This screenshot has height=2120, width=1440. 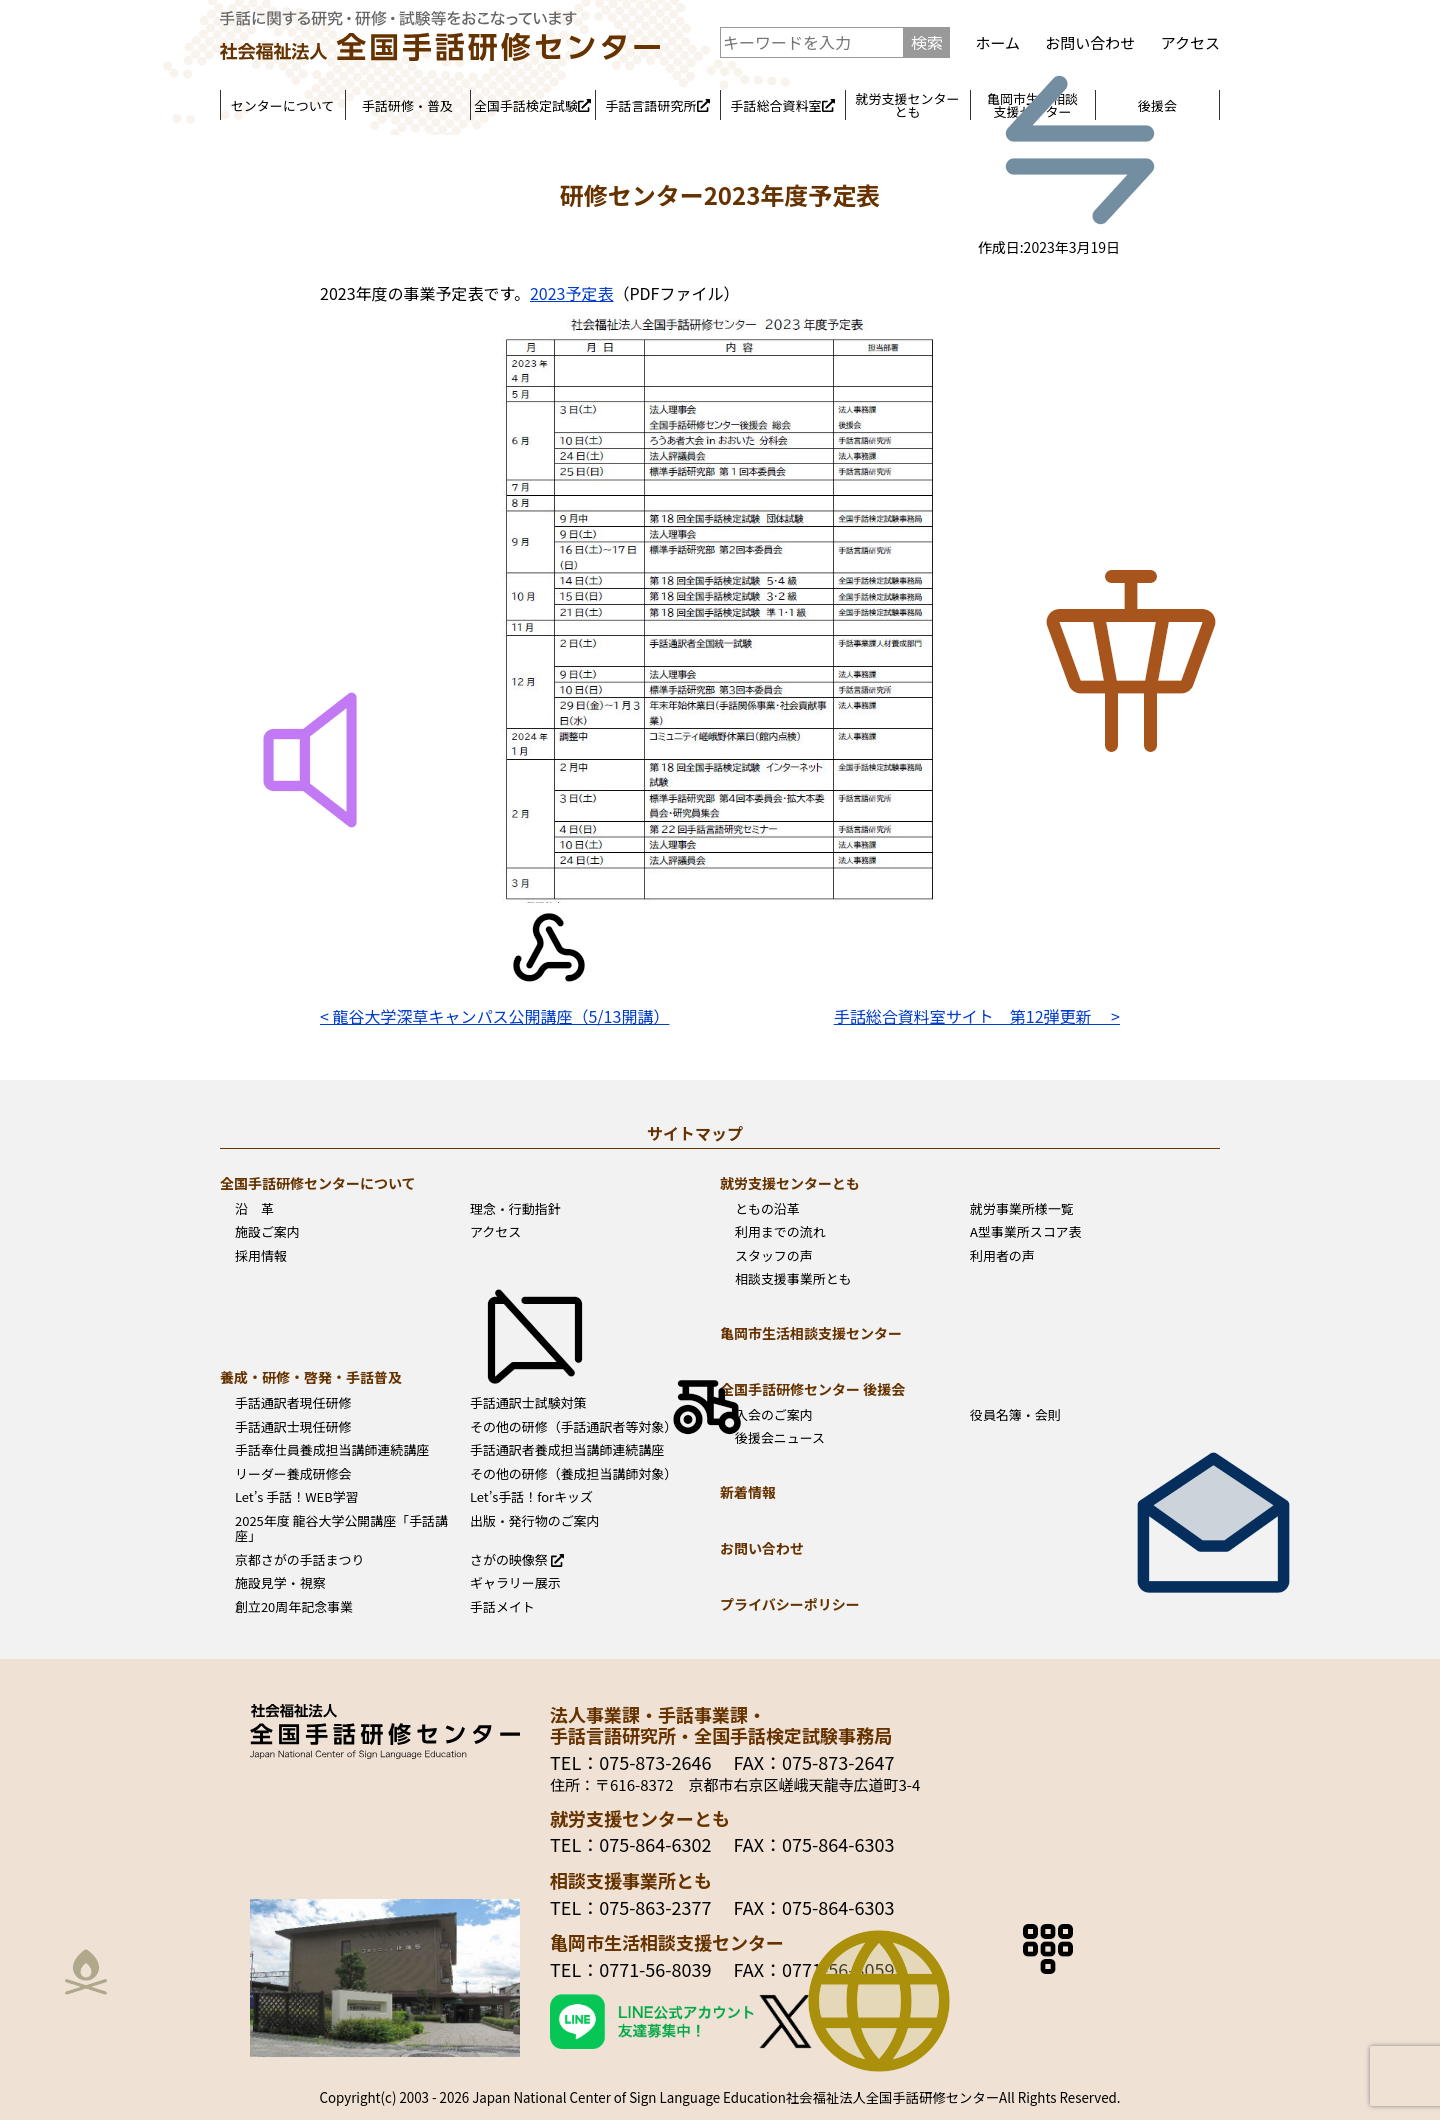 What do you see at coordinates (549, 949) in the screenshot?
I see `configure webhook integrations` at bounding box center [549, 949].